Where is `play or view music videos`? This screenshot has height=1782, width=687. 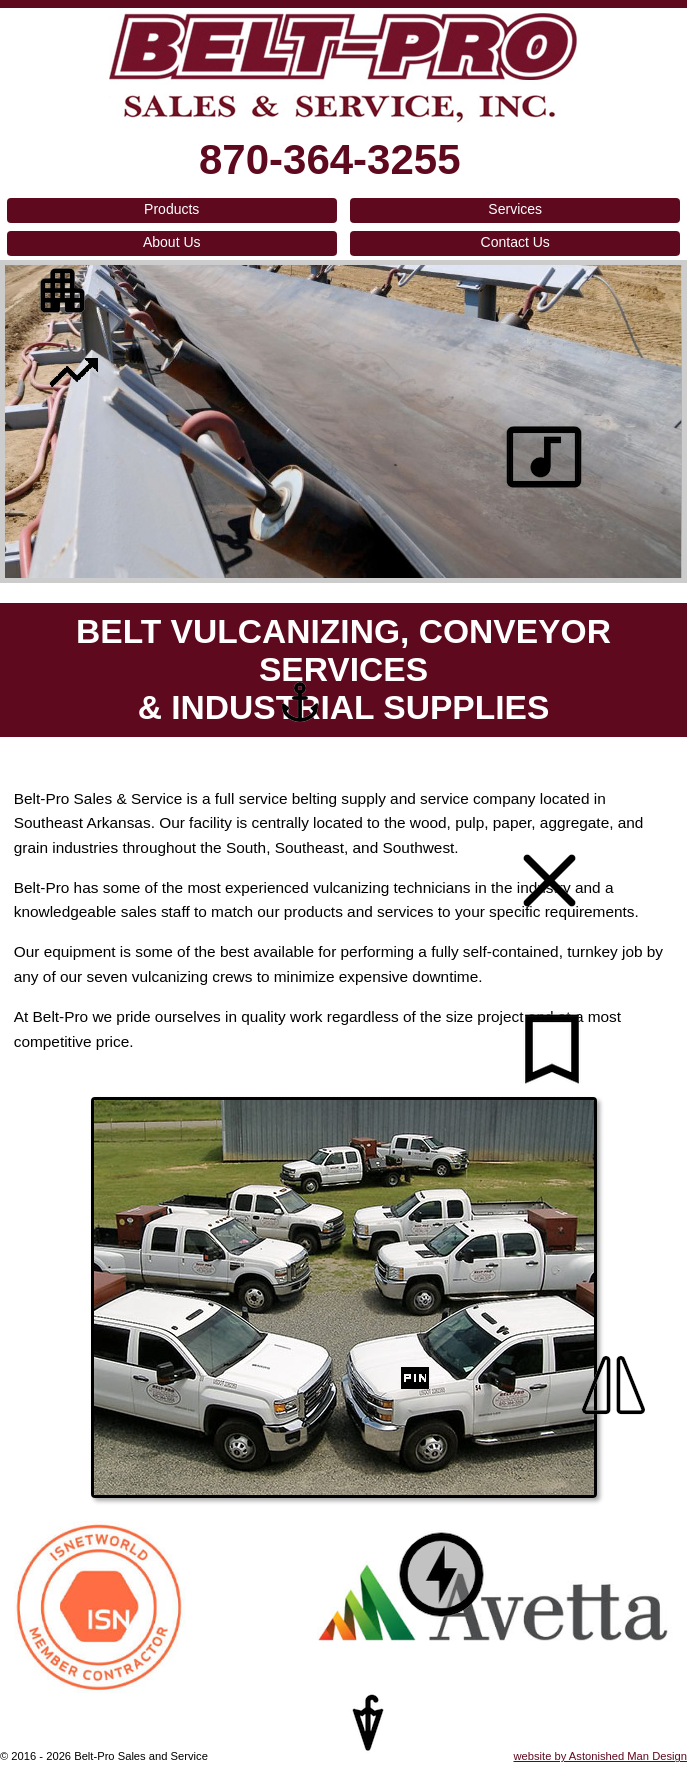 play or view music videos is located at coordinates (544, 457).